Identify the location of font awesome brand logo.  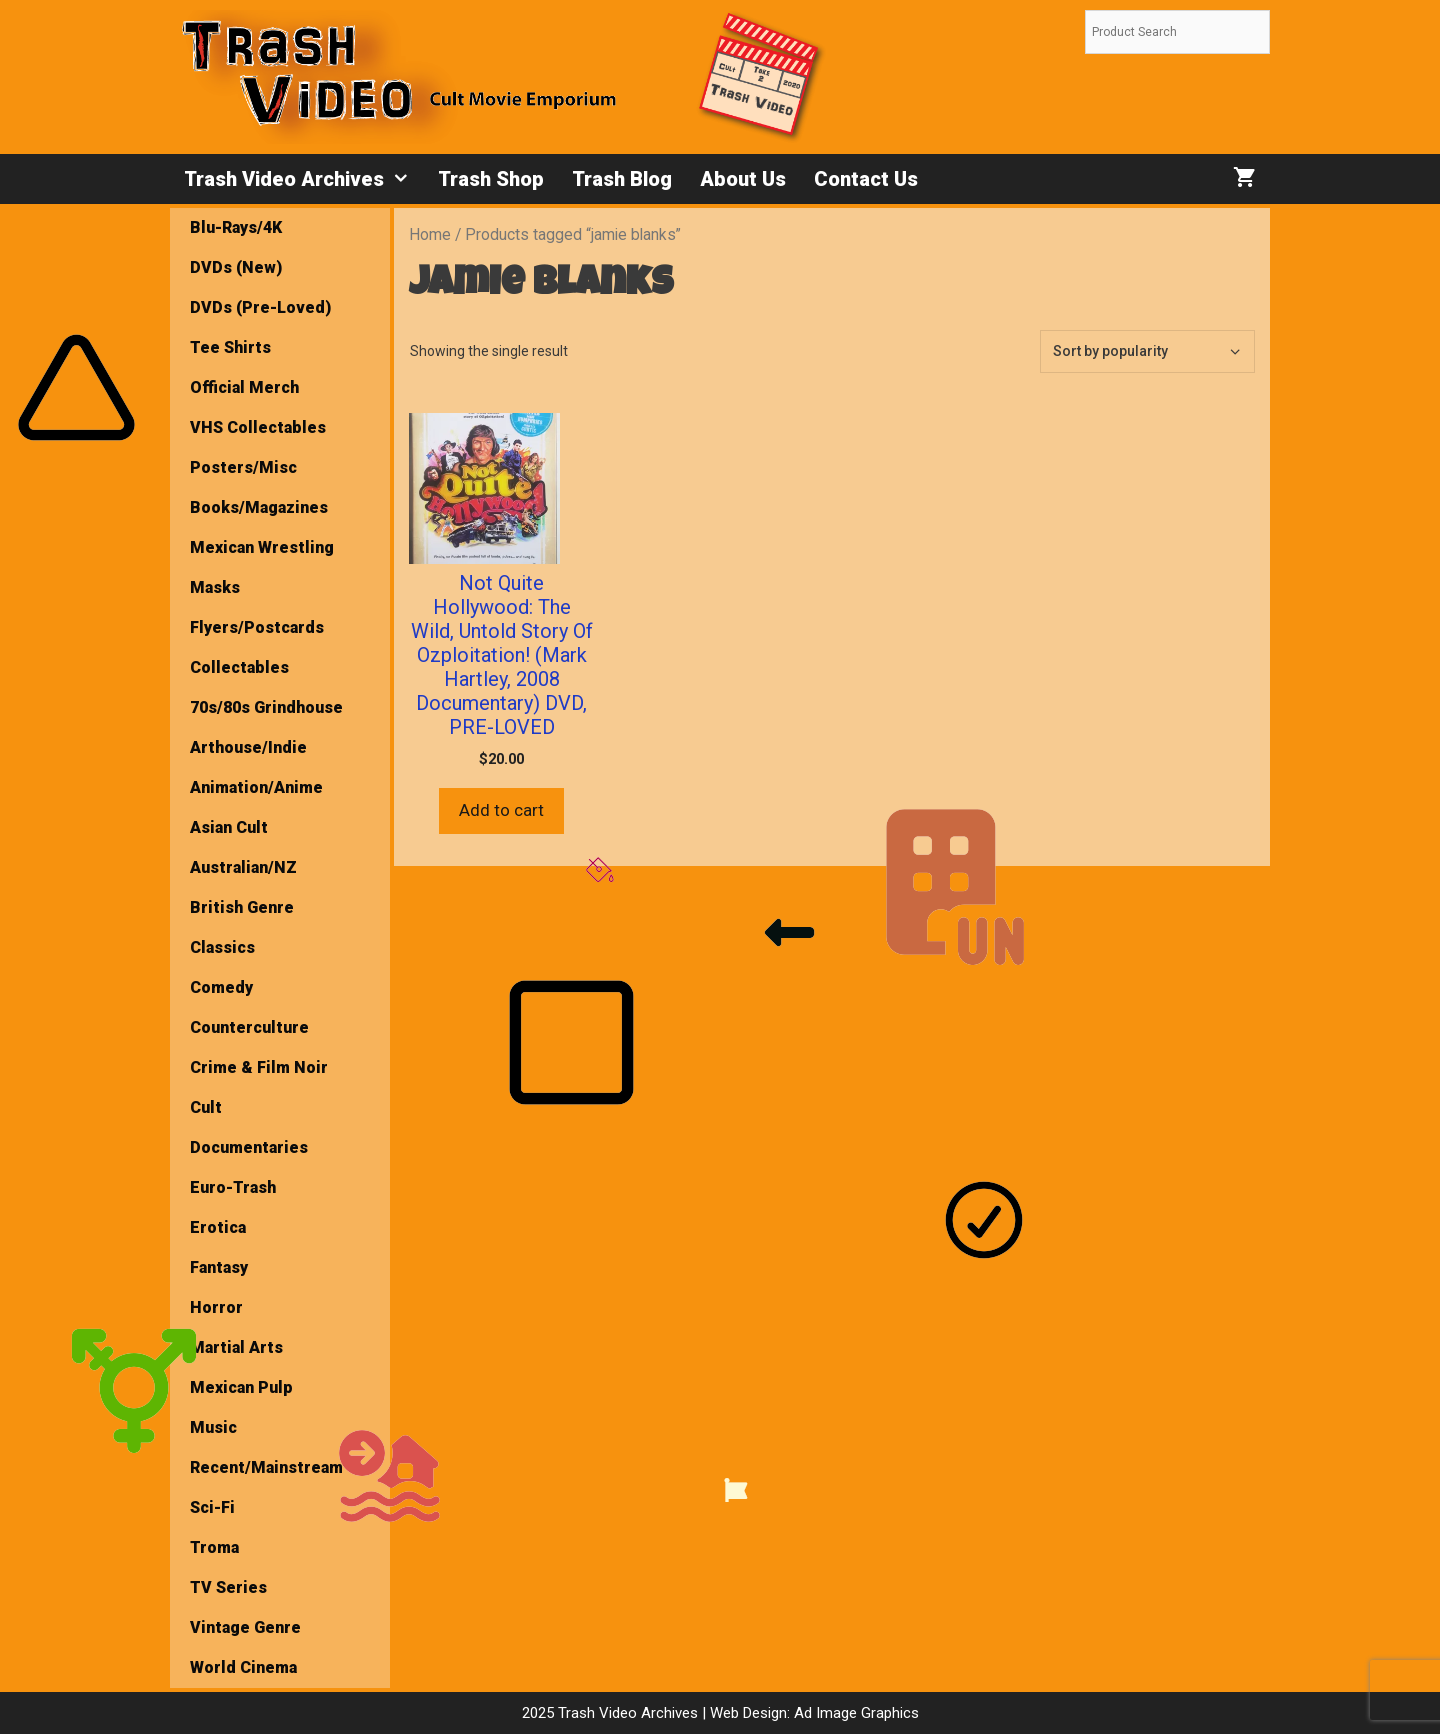
(736, 1490).